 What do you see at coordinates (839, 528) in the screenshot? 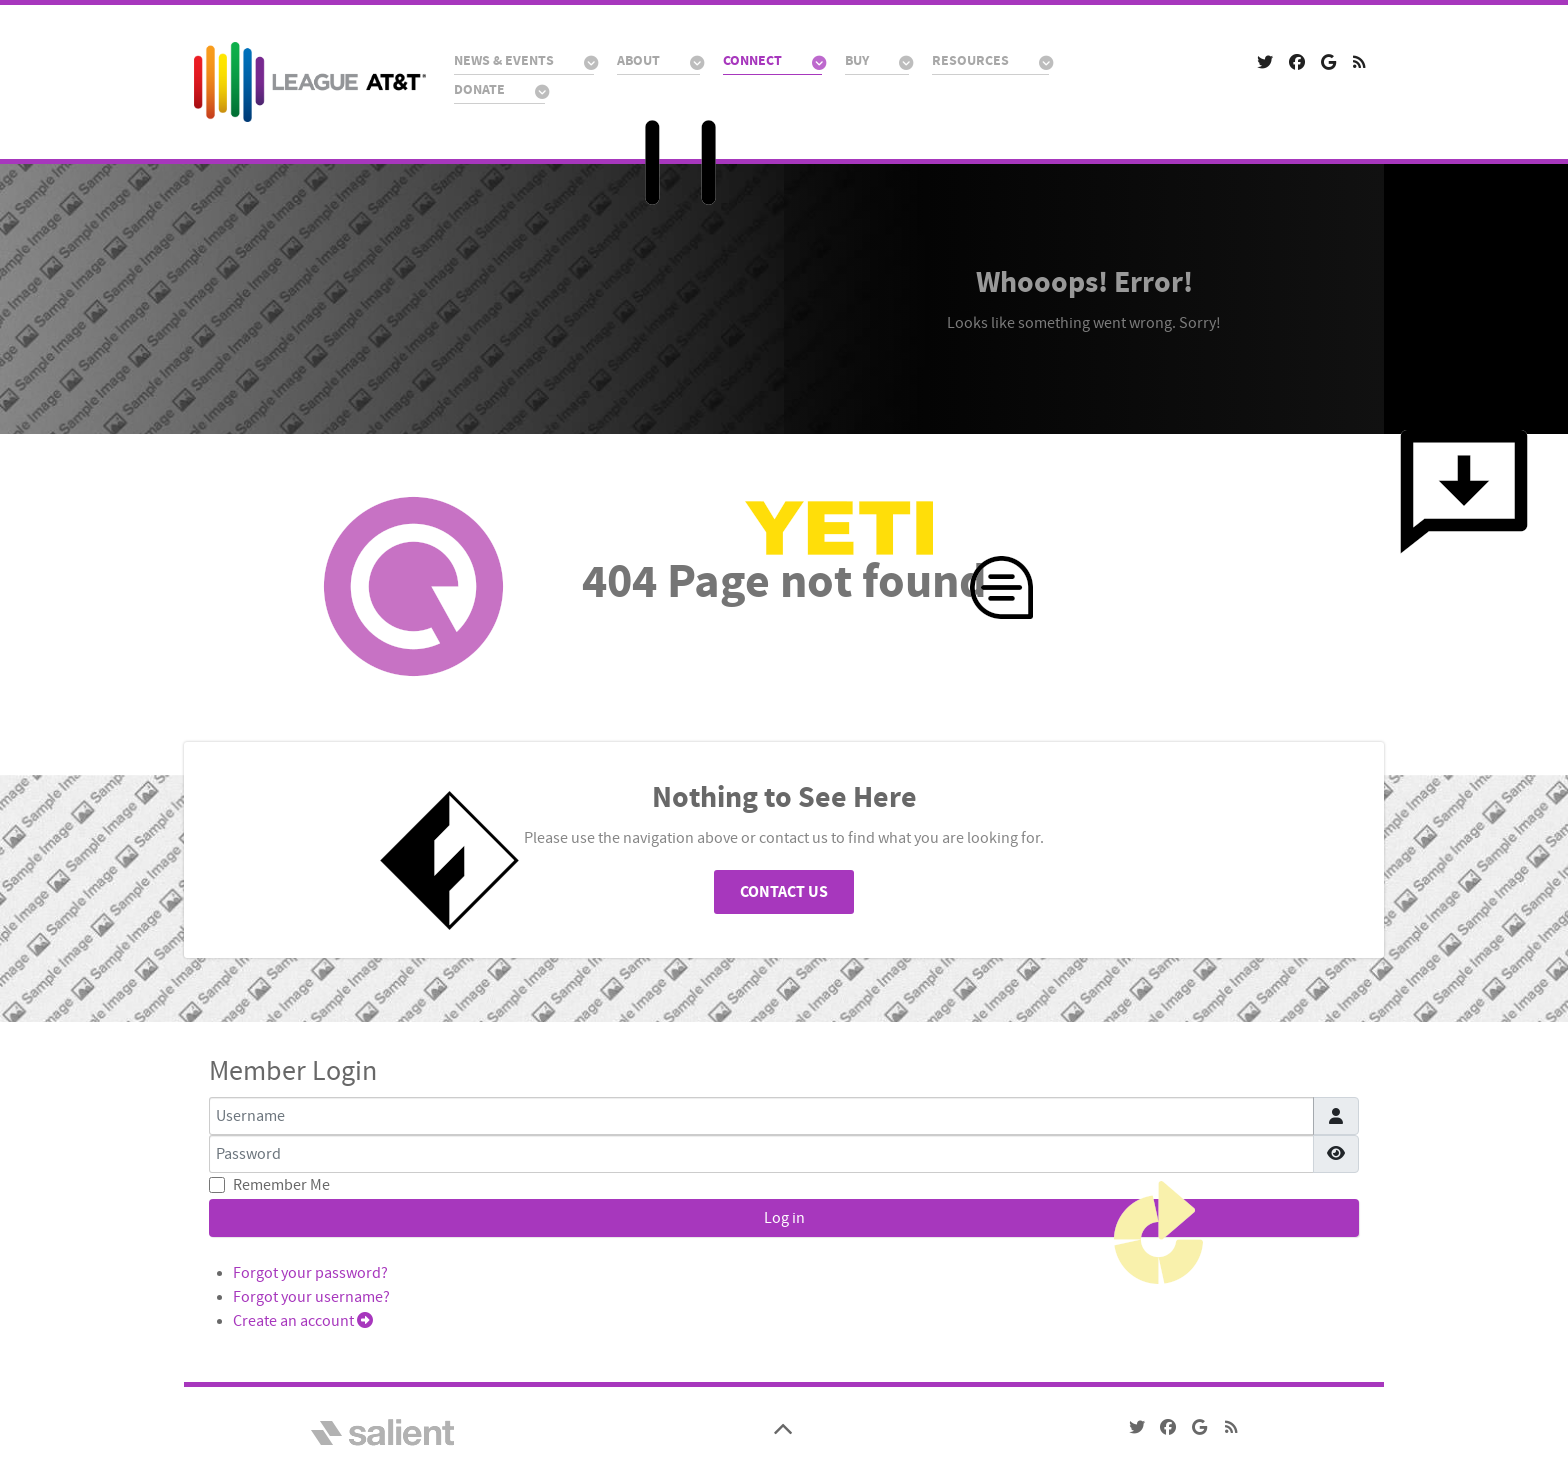
I see `YETI brand logo` at bounding box center [839, 528].